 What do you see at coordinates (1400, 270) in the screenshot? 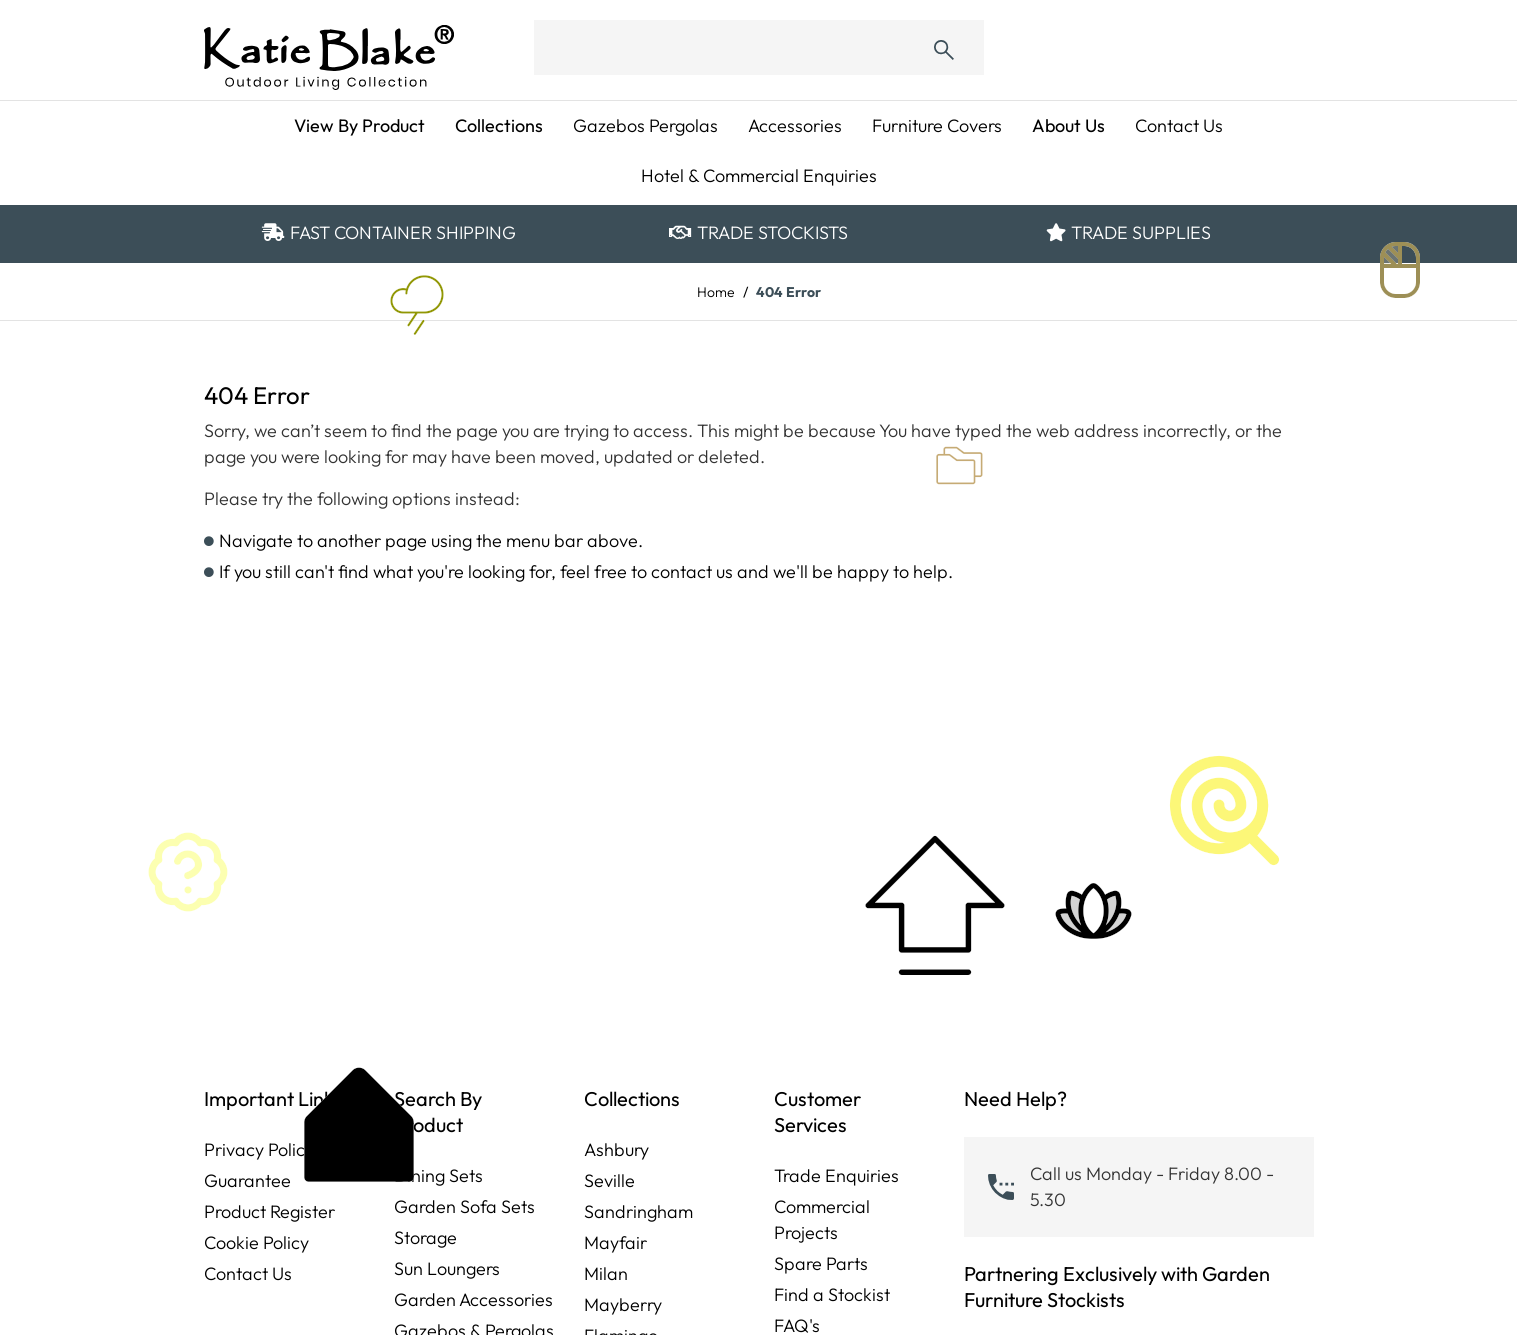
I see `left mouse button click action` at bounding box center [1400, 270].